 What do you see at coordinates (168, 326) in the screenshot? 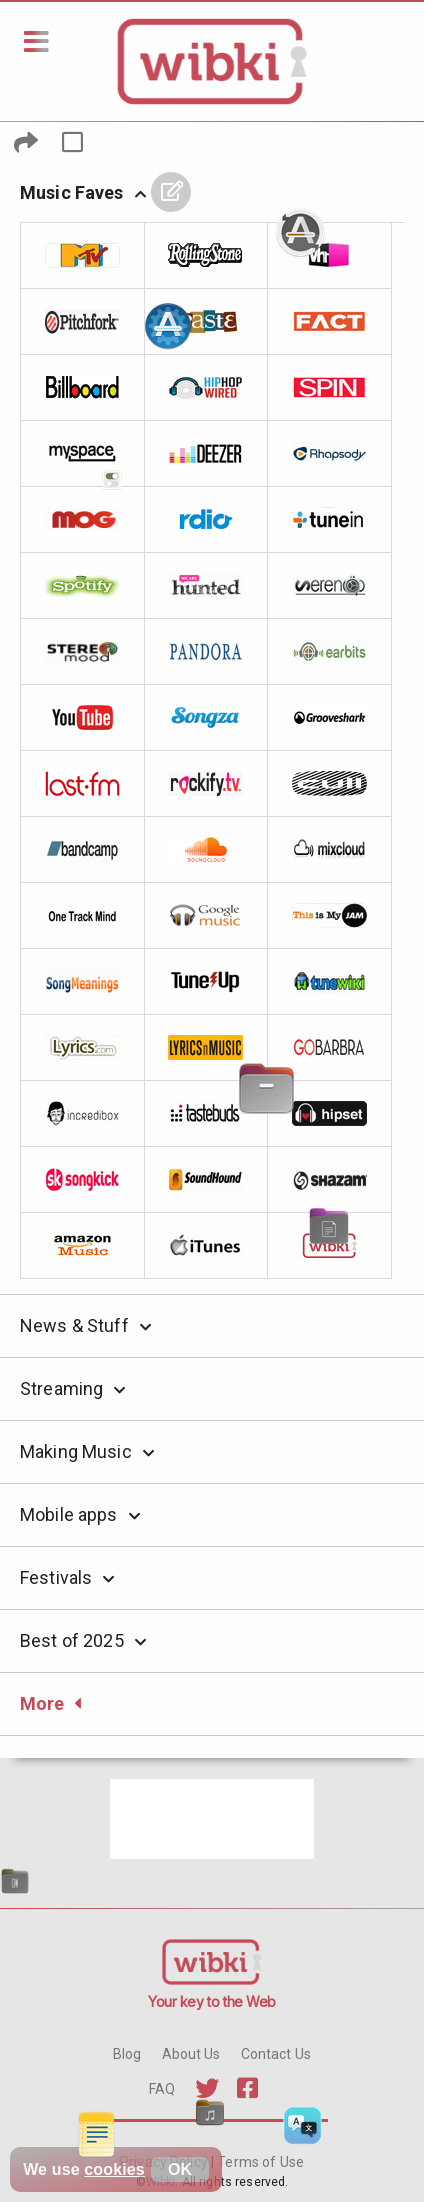
I see `open software properties or settings` at bounding box center [168, 326].